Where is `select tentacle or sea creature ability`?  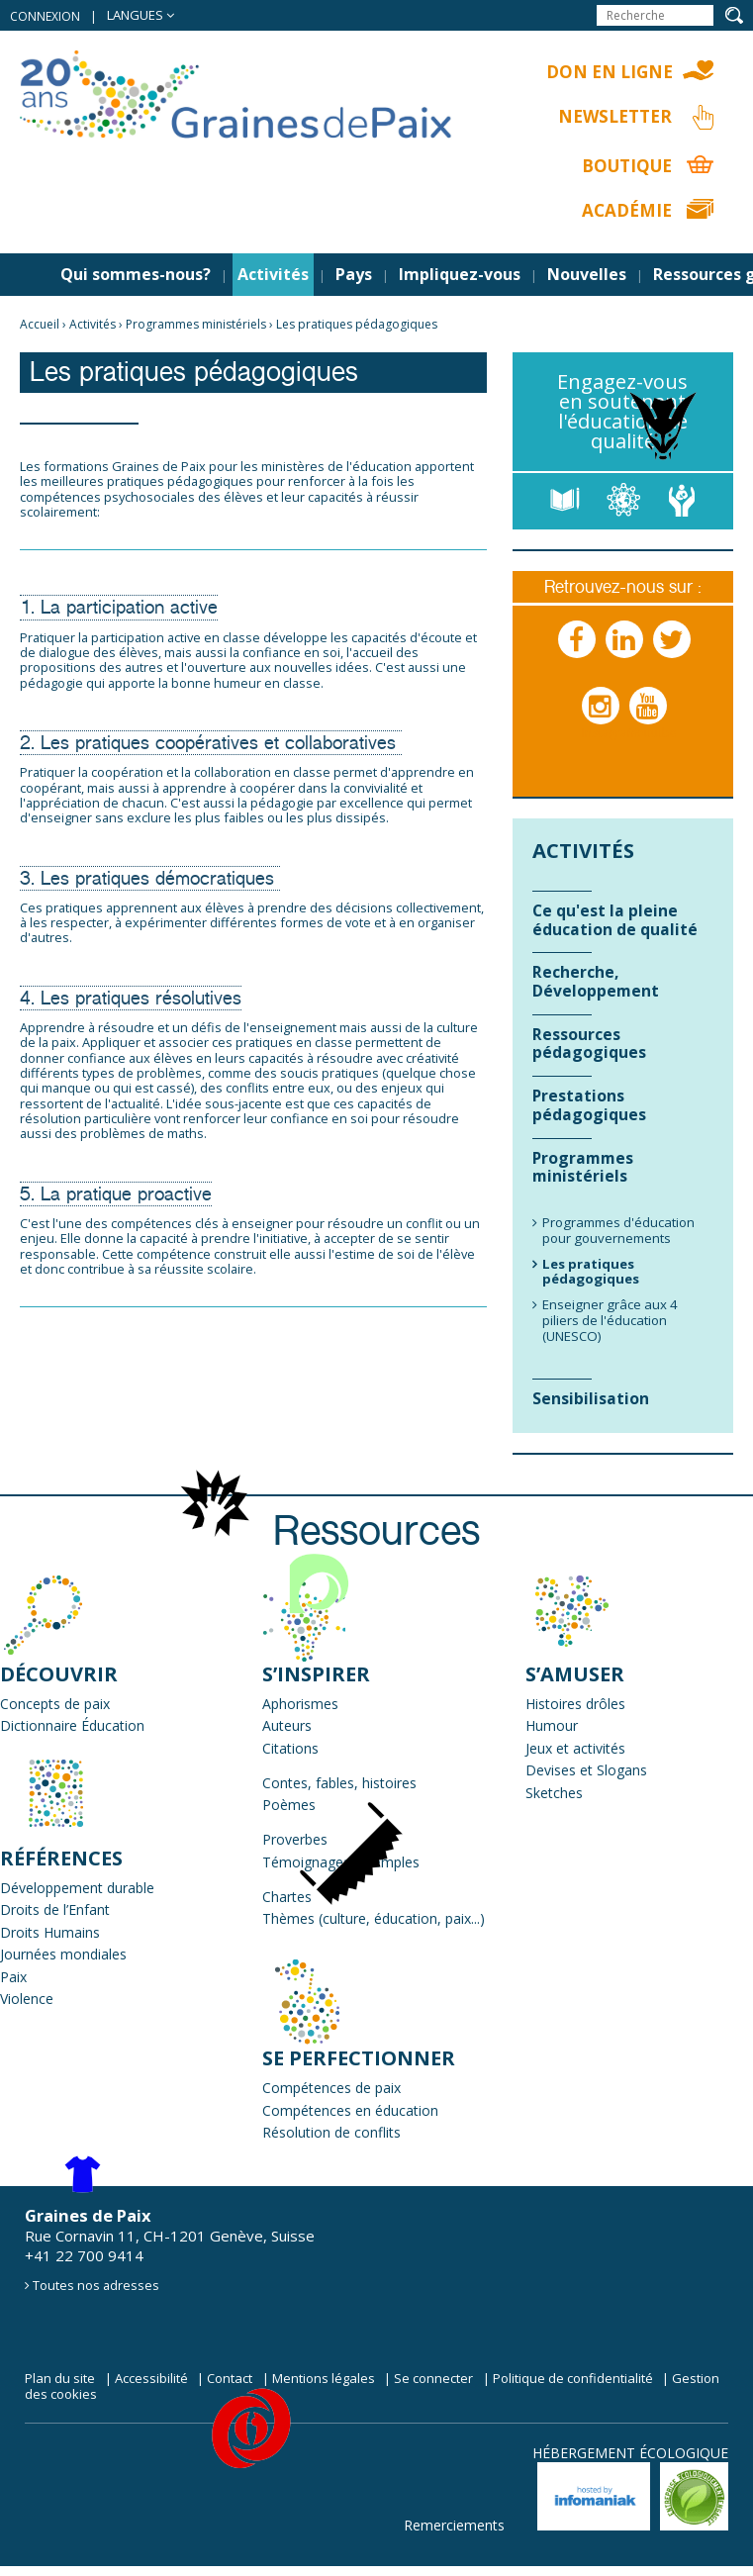 select tentacle or sea creature ability is located at coordinates (319, 1582).